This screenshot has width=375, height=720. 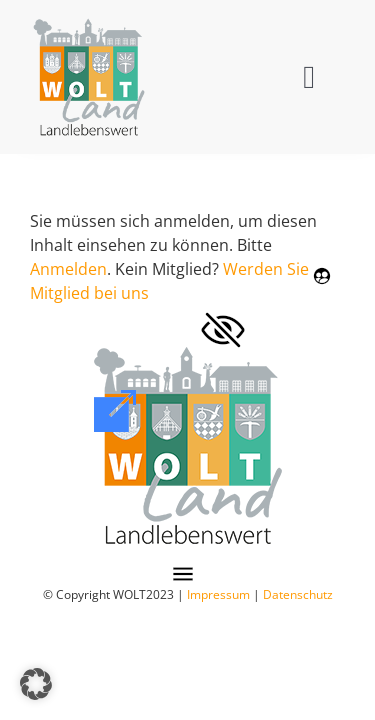 I want to click on open link in new window, so click(x=115, y=411).